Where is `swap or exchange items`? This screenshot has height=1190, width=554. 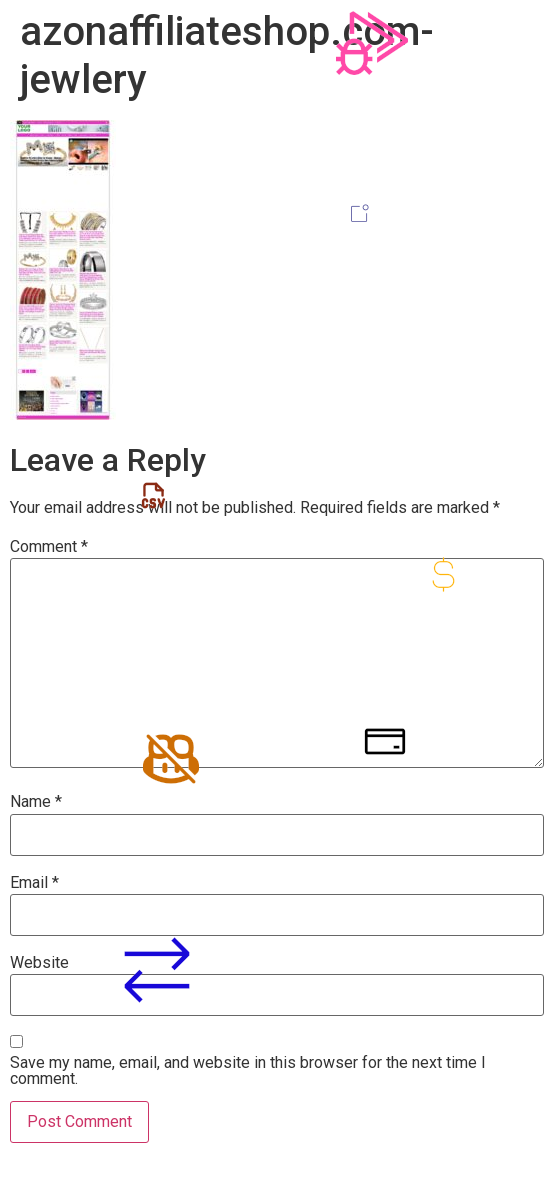
swap or exchange items is located at coordinates (157, 970).